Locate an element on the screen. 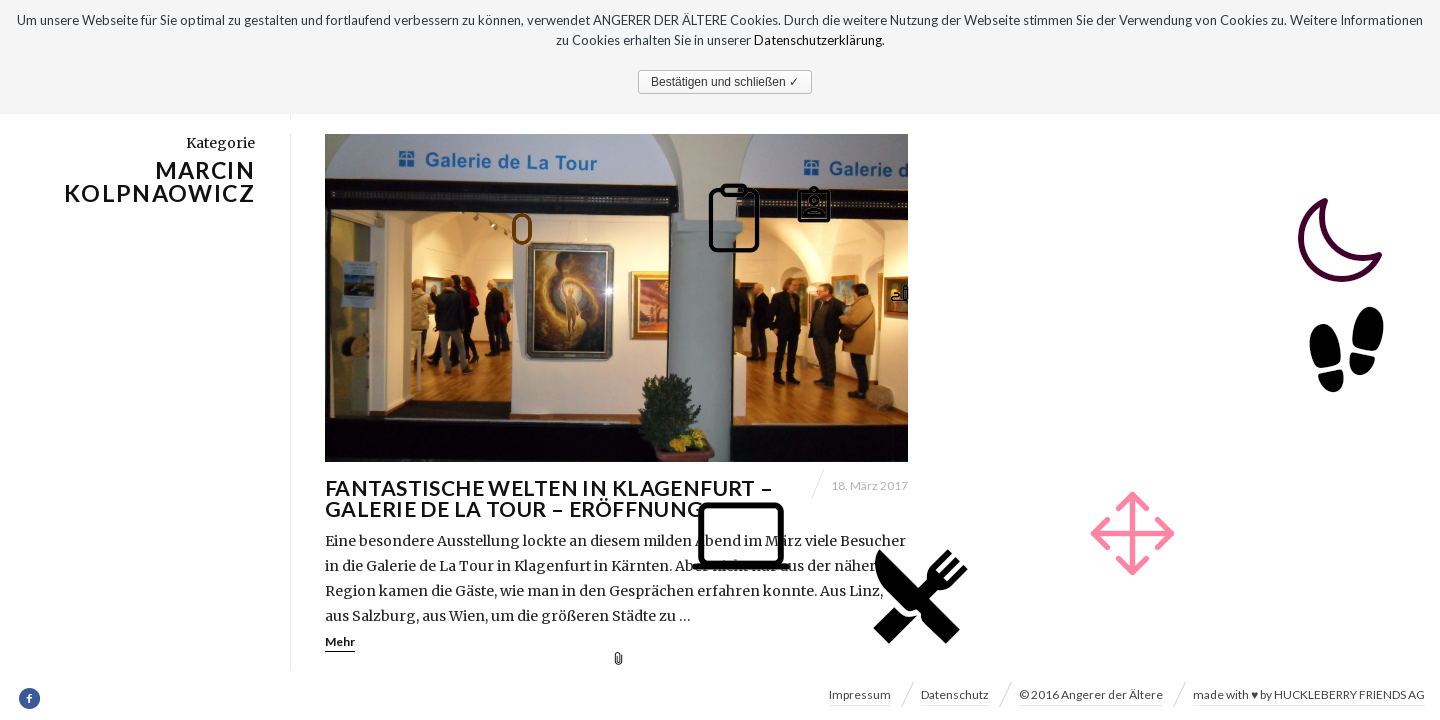 The height and width of the screenshot is (720, 1440). move or reposition an element is located at coordinates (1132, 533).